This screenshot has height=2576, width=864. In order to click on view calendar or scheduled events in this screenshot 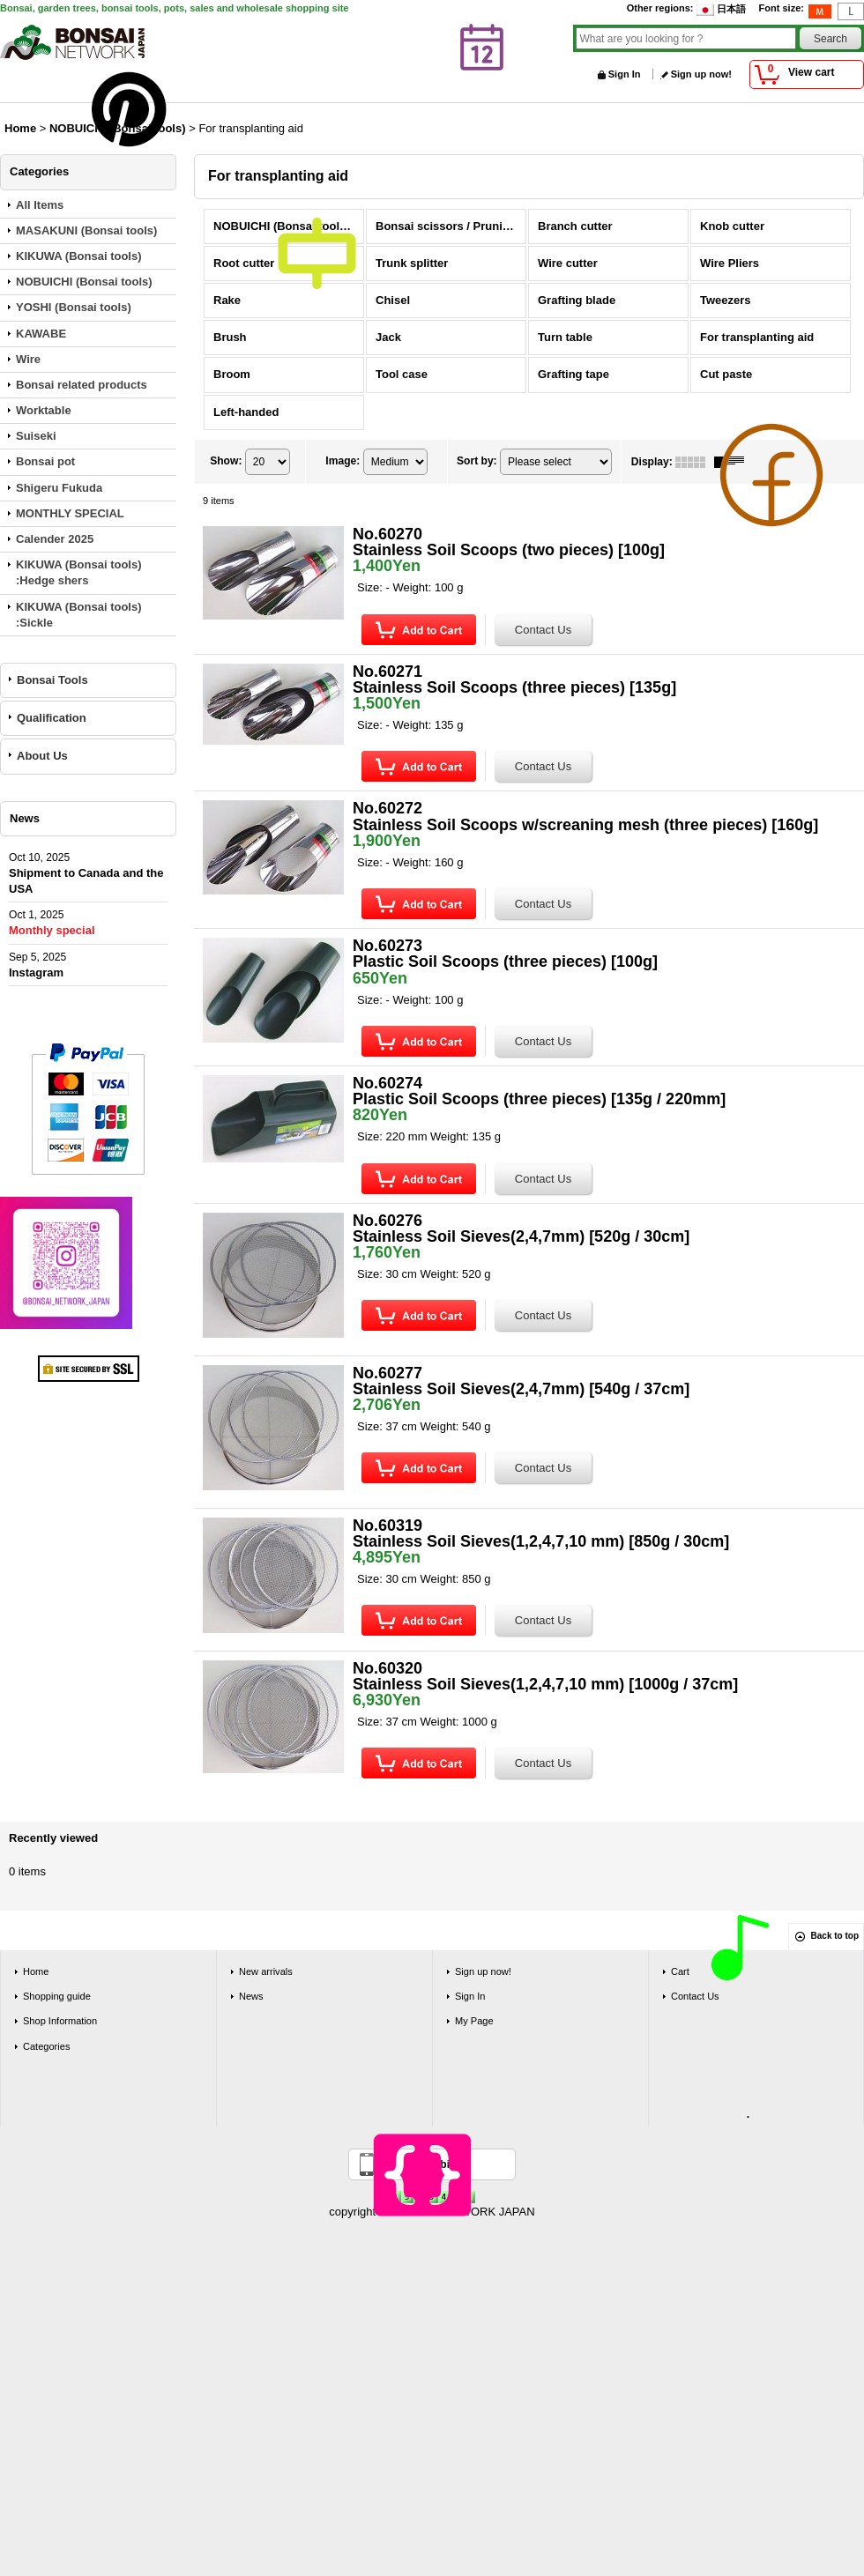, I will do `click(481, 48)`.